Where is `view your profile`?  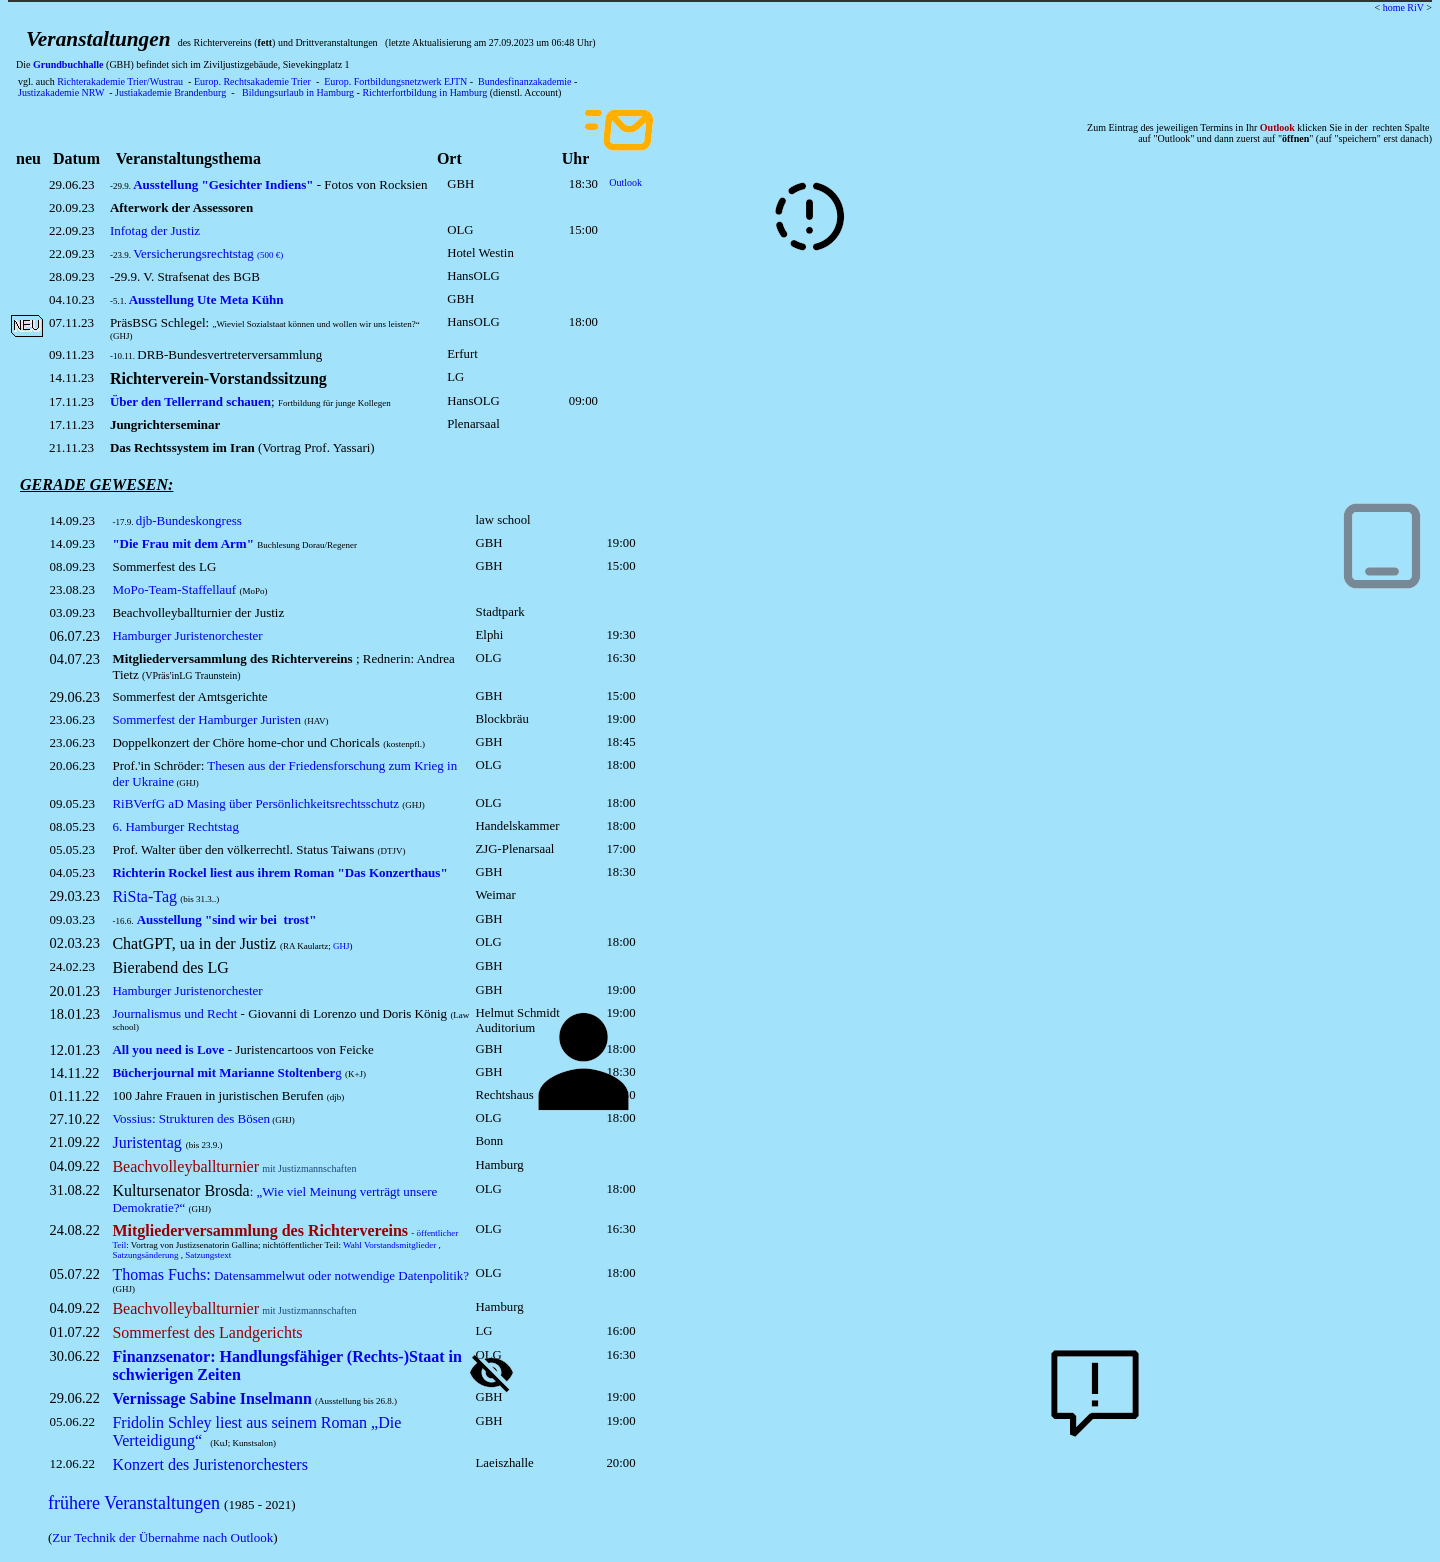
view your profile is located at coordinates (583, 1061).